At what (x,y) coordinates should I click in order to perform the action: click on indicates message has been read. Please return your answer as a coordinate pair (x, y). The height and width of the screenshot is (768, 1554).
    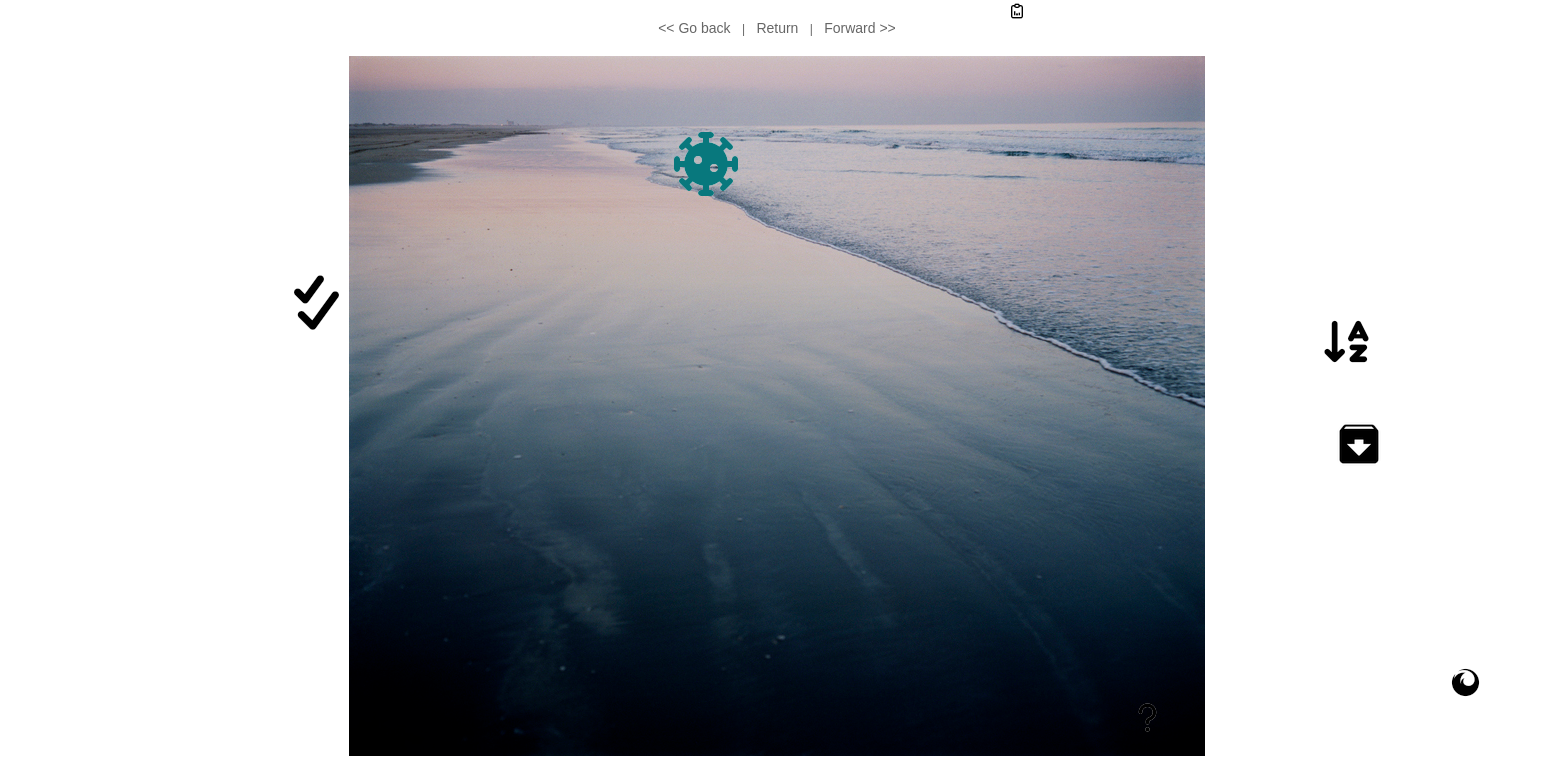
    Looking at the image, I should click on (316, 303).